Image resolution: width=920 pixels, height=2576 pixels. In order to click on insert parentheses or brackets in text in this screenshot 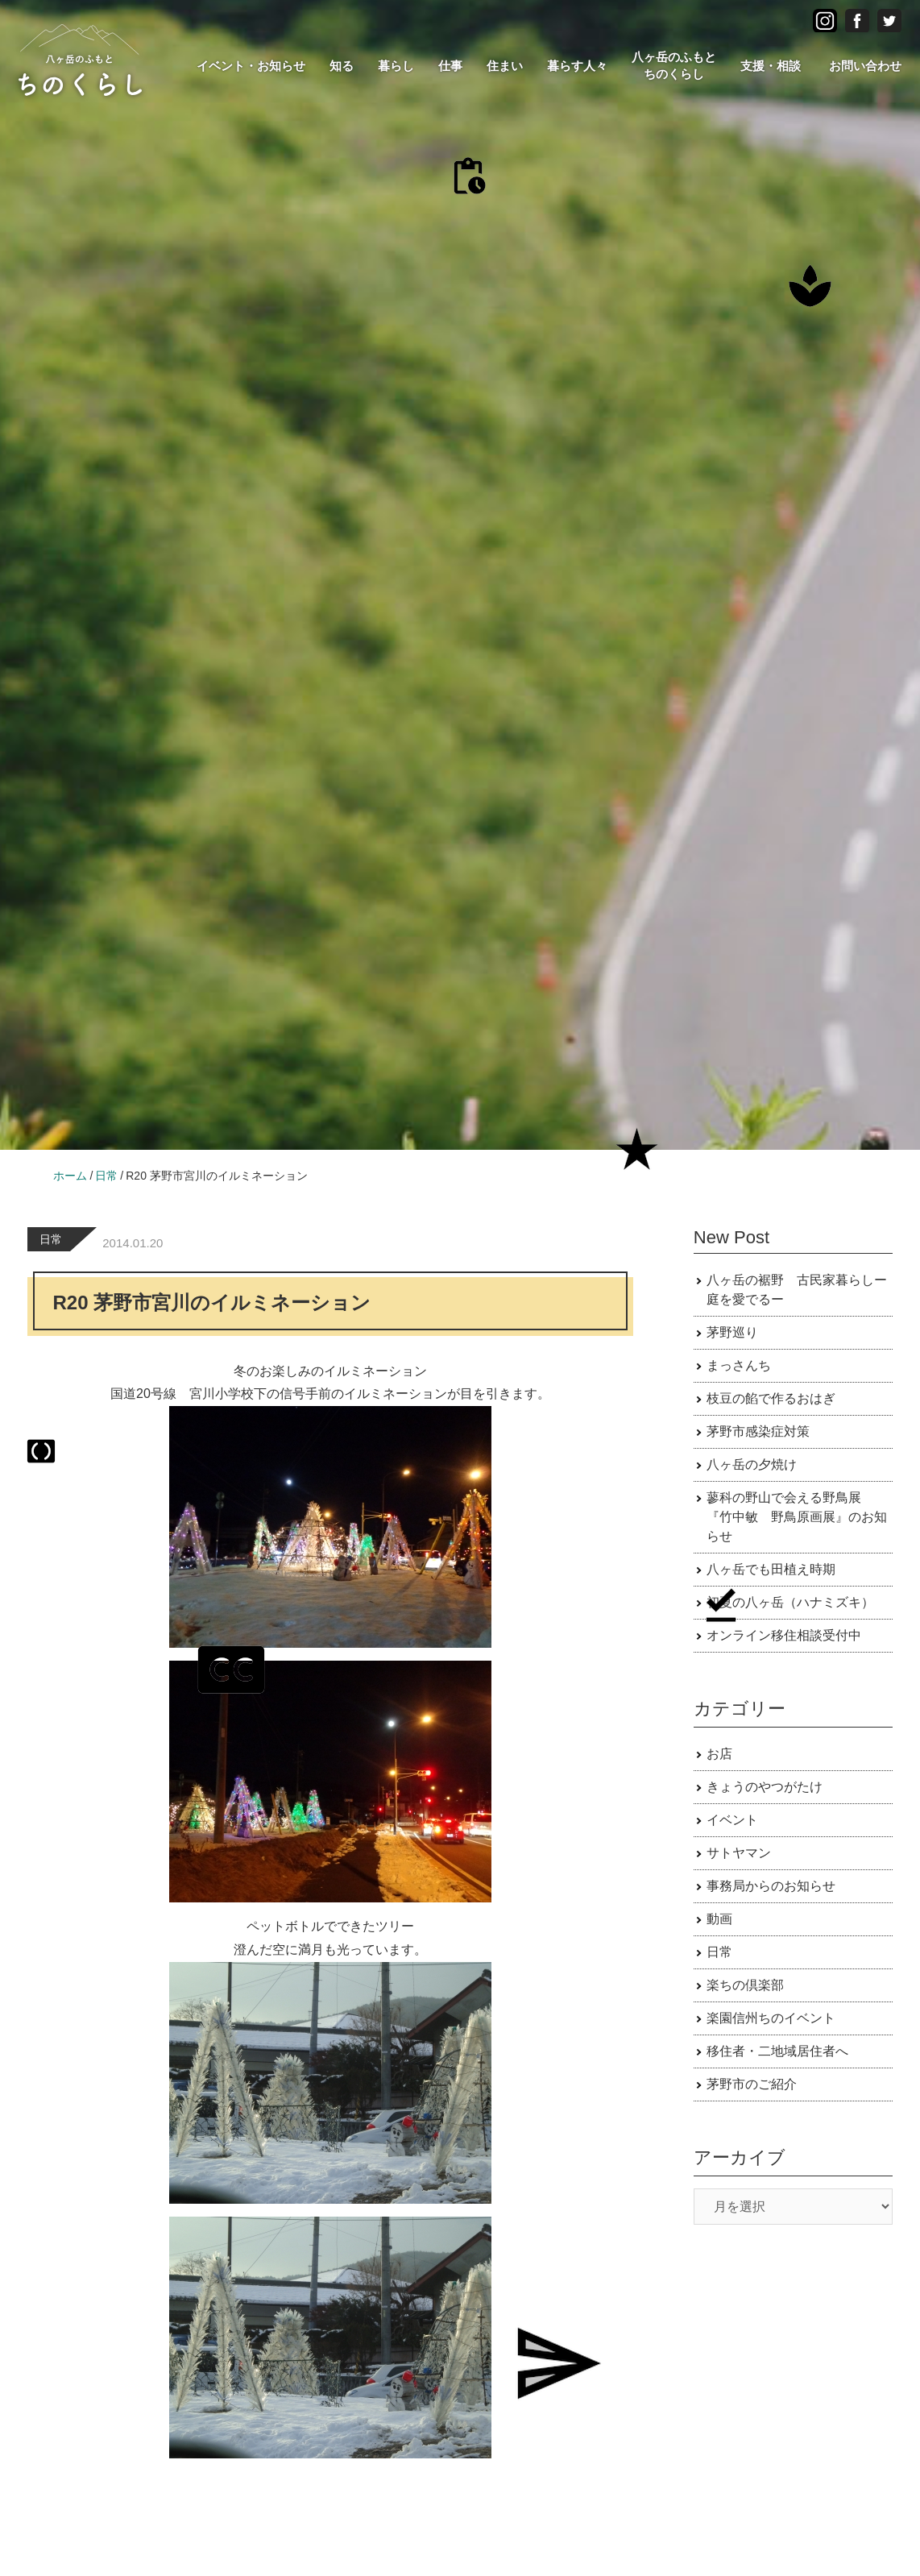, I will do `click(41, 1451)`.